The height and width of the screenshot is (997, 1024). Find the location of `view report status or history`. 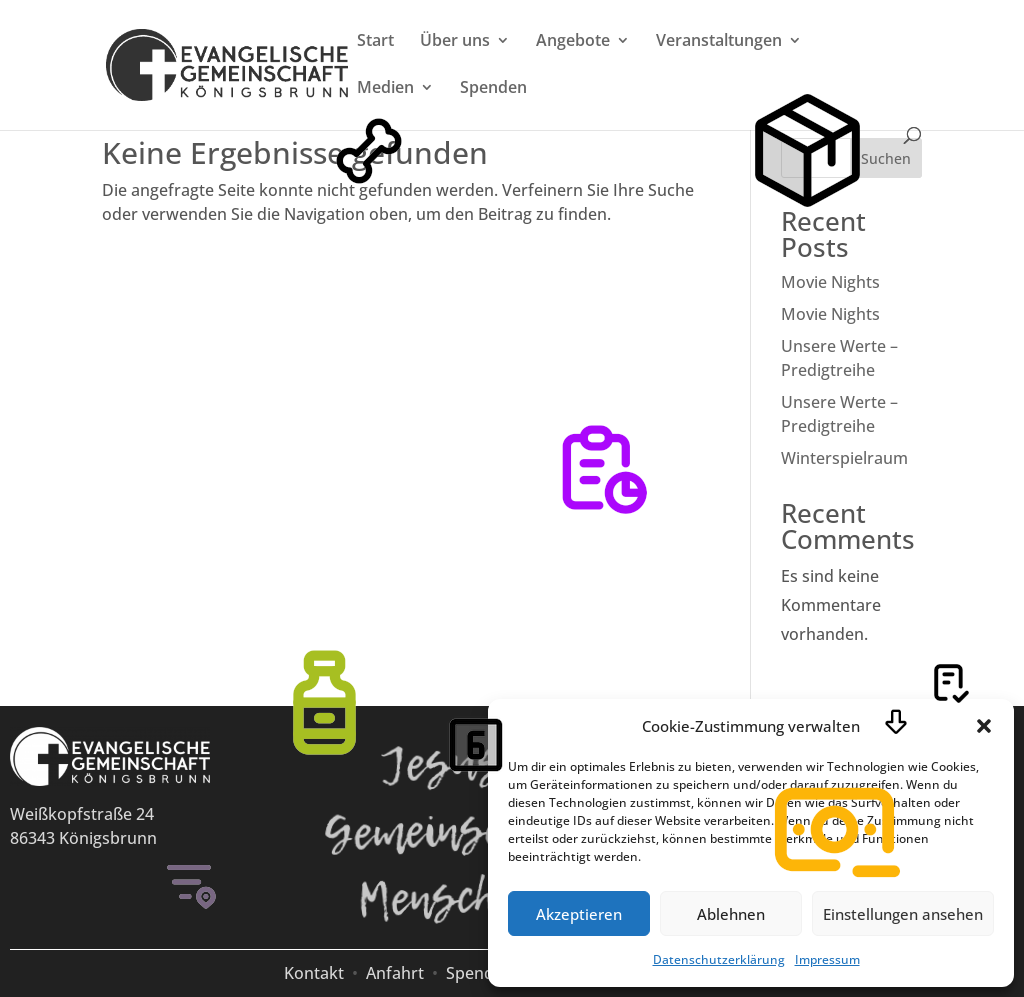

view report status or history is located at coordinates (600, 467).